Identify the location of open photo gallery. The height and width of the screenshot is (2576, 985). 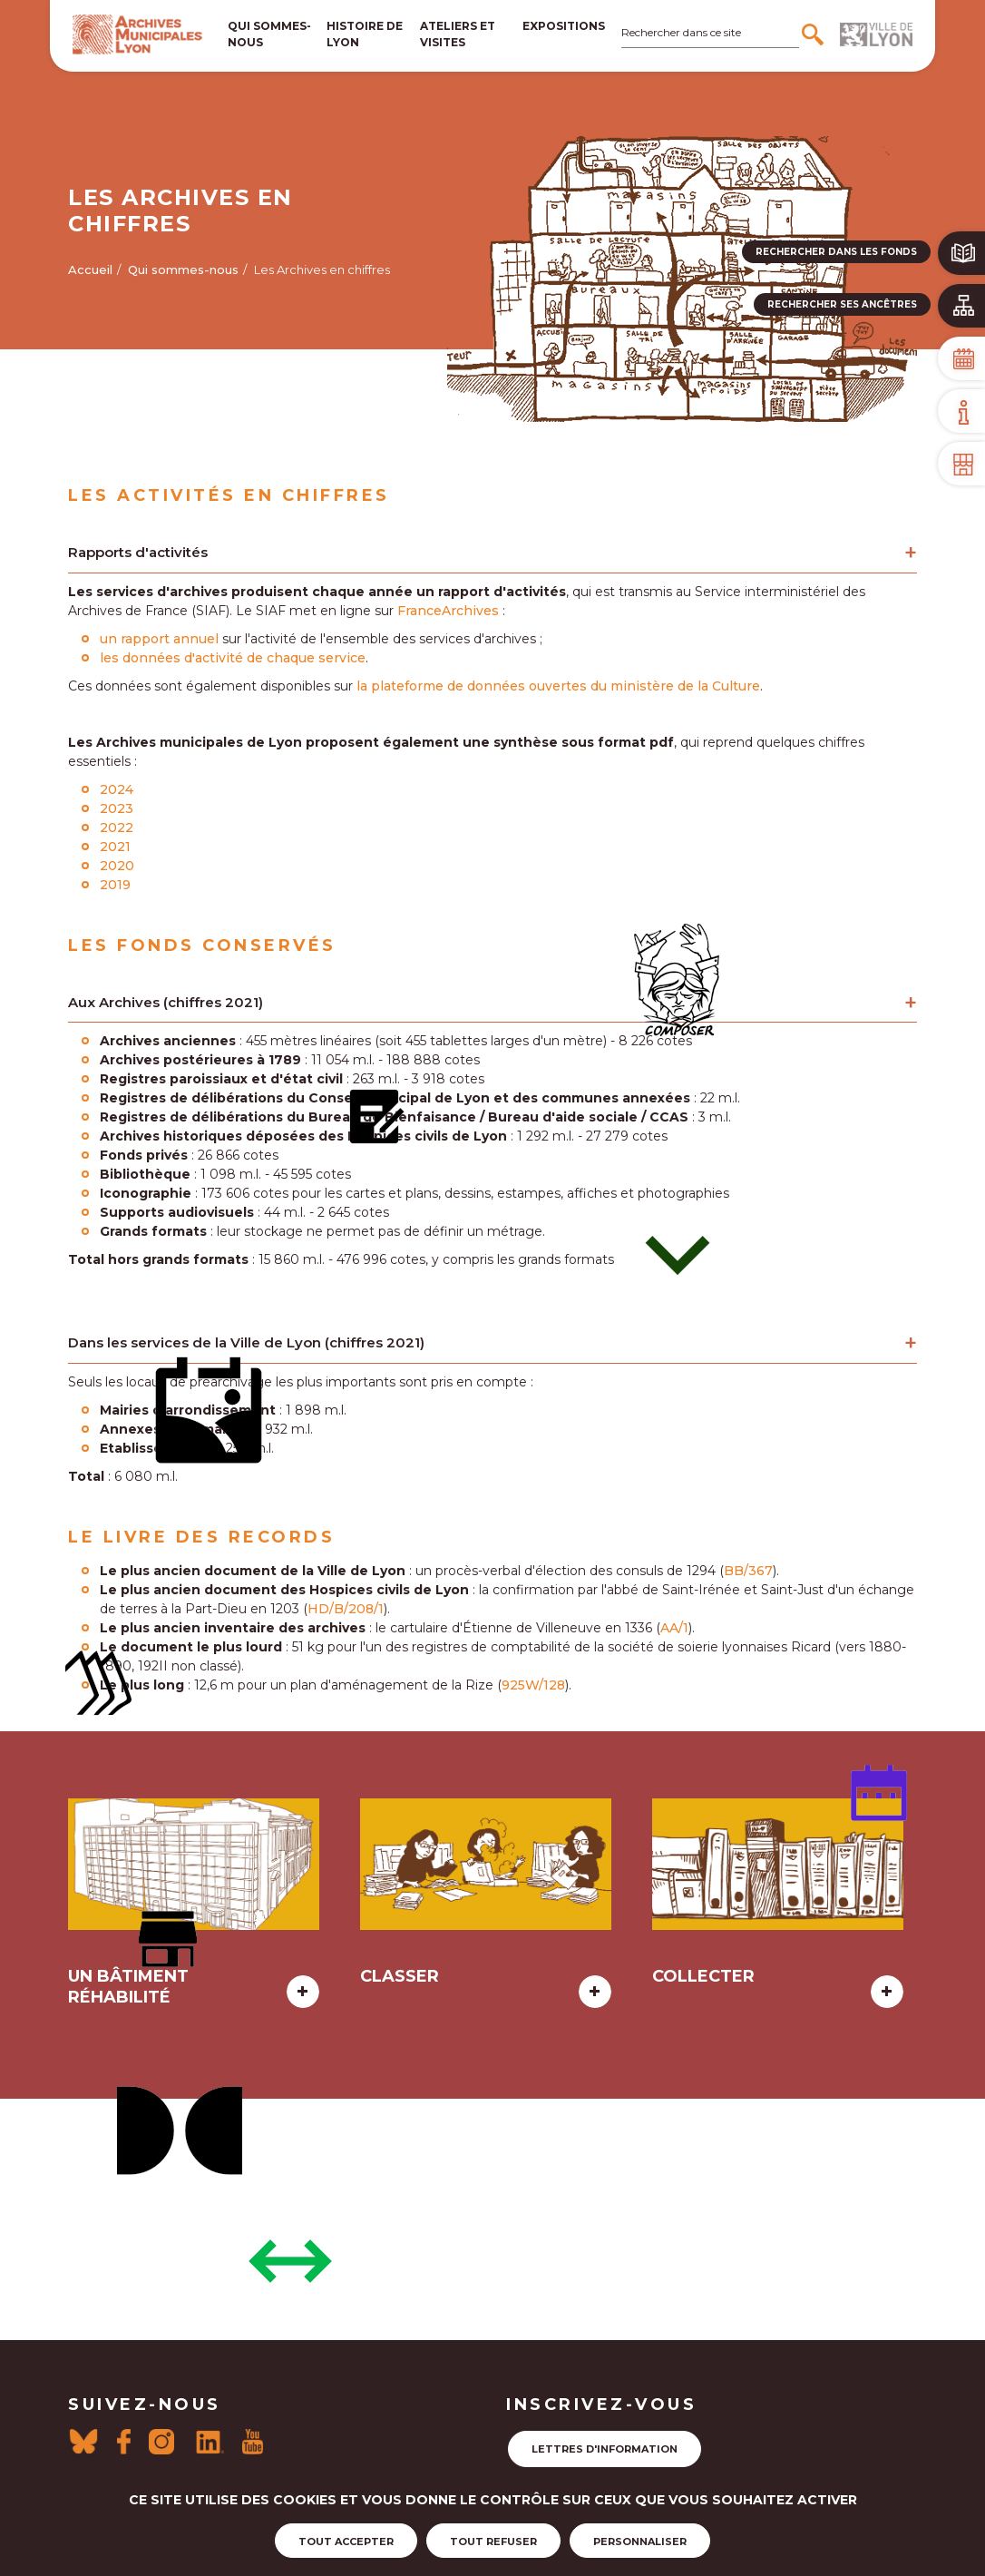
(209, 1415).